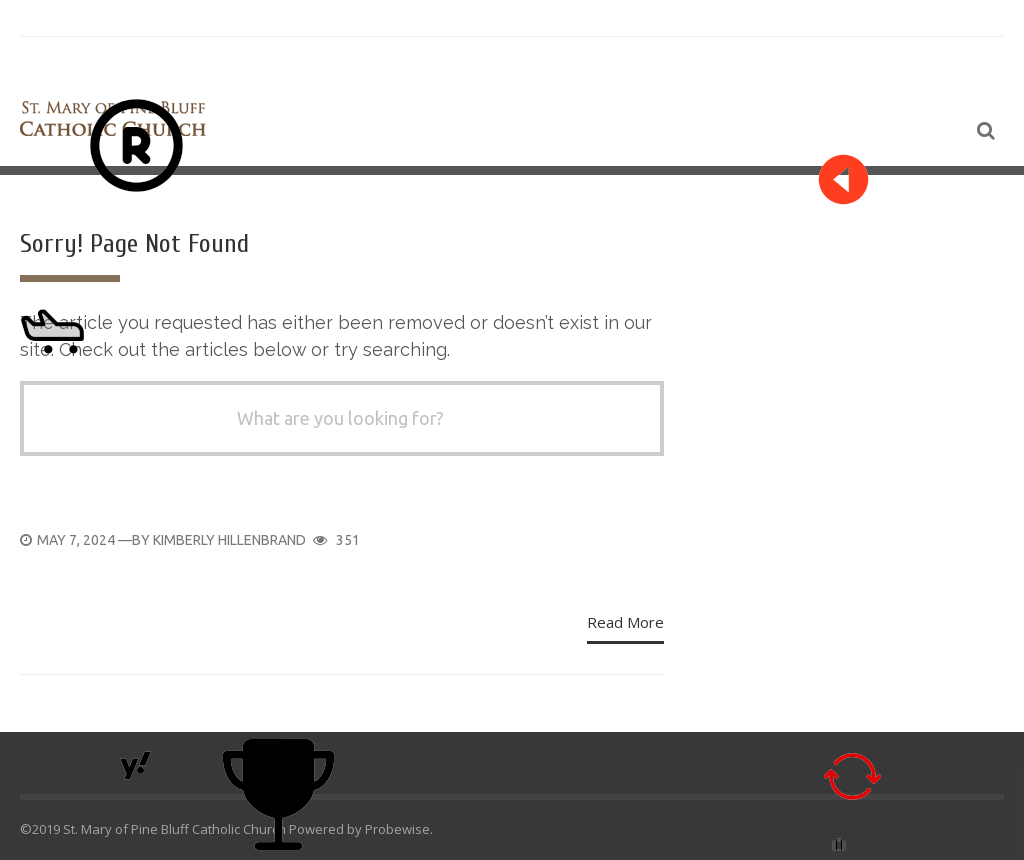 Image resolution: width=1024 pixels, height=860 pixels. Describe the element at coordinates (843, 179) in the screenshot. I see `go back to the previous screen` at that location.